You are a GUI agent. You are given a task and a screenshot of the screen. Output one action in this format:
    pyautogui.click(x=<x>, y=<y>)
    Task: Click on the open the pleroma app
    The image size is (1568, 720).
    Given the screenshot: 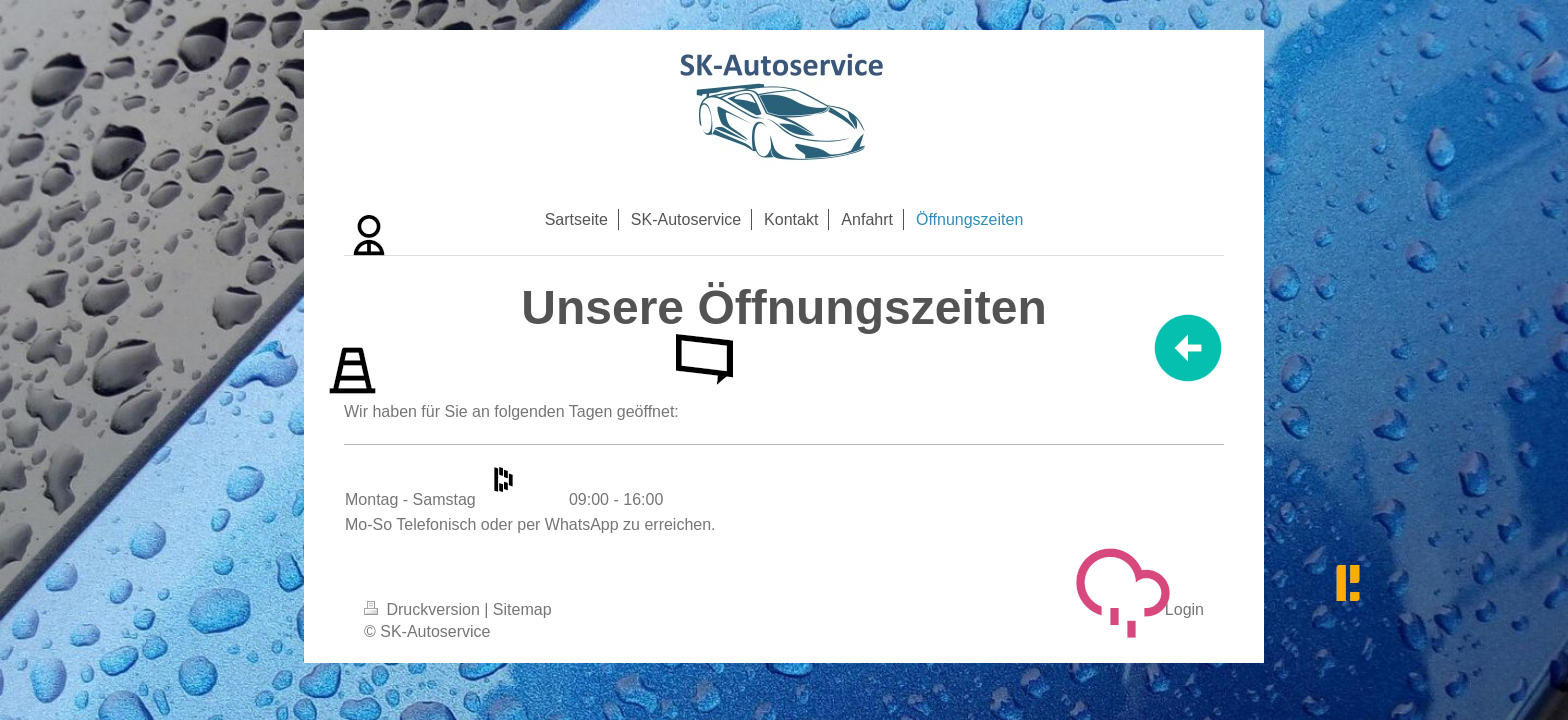 What is the action you would take?
    pyautogui.click(x=1348, y=583)
    